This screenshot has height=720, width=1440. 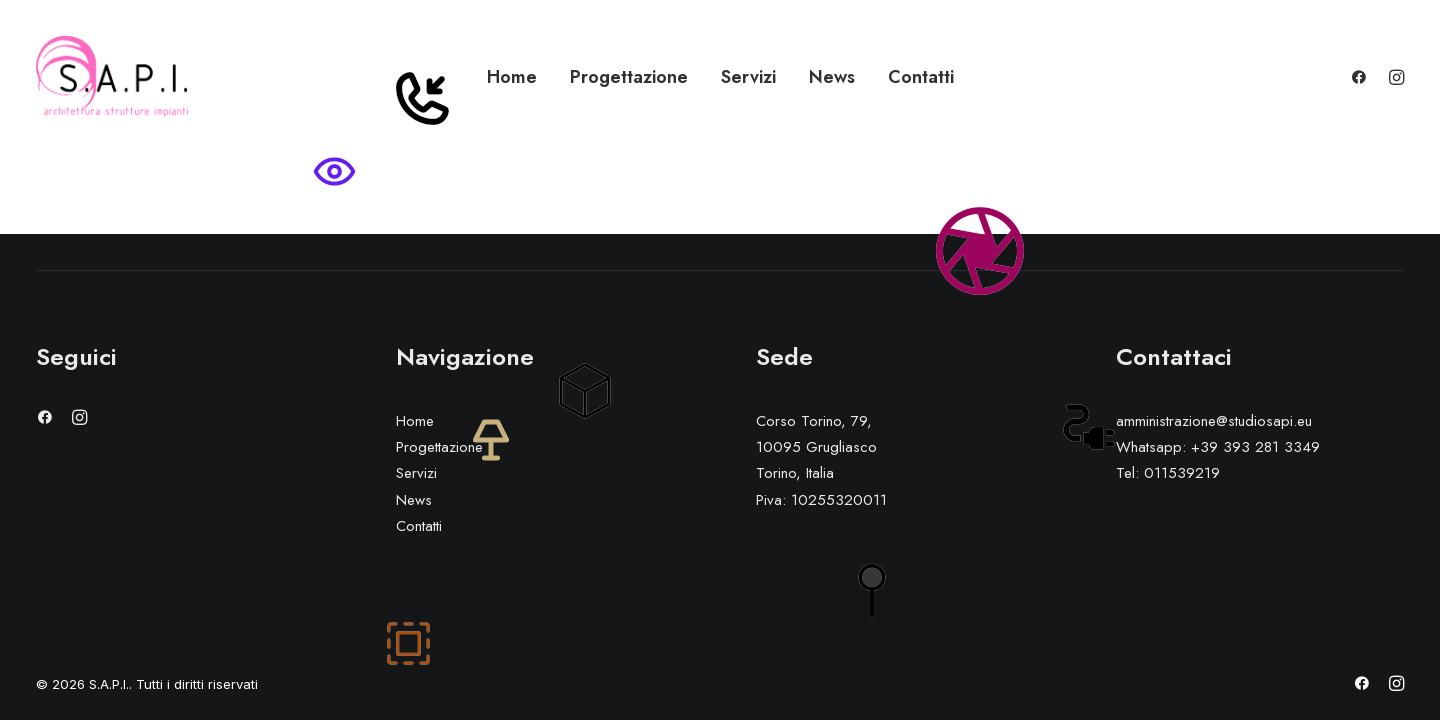 What do you see at coordinates (872, 591) in the screenshot?
I see `mark a location on a map` at bounding box center [872, 591].